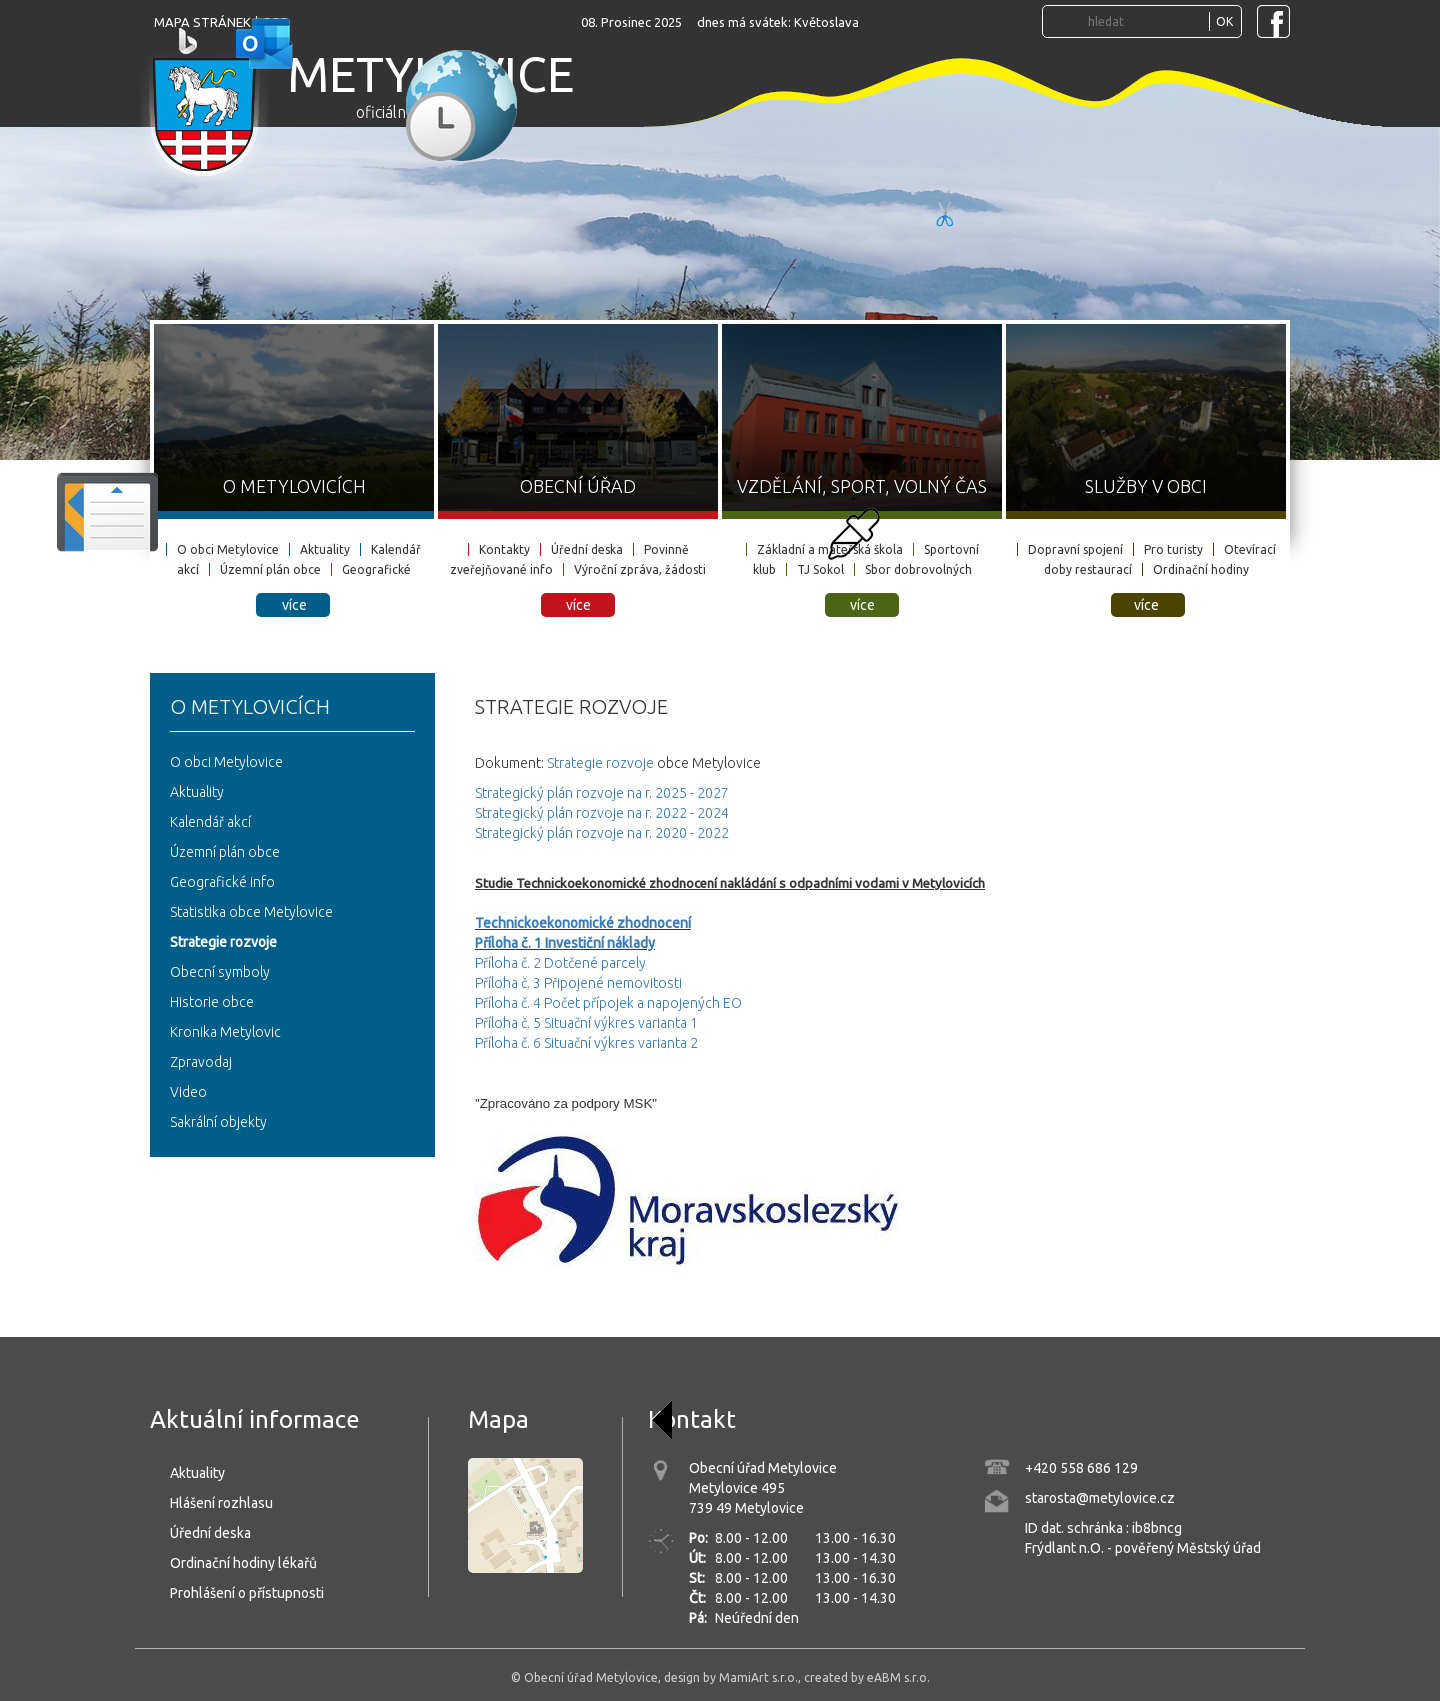  What do you see at coordinates (188, 41) in the screenshot?
I see `open microsoft bing search app` at bounding box center [188, 41].